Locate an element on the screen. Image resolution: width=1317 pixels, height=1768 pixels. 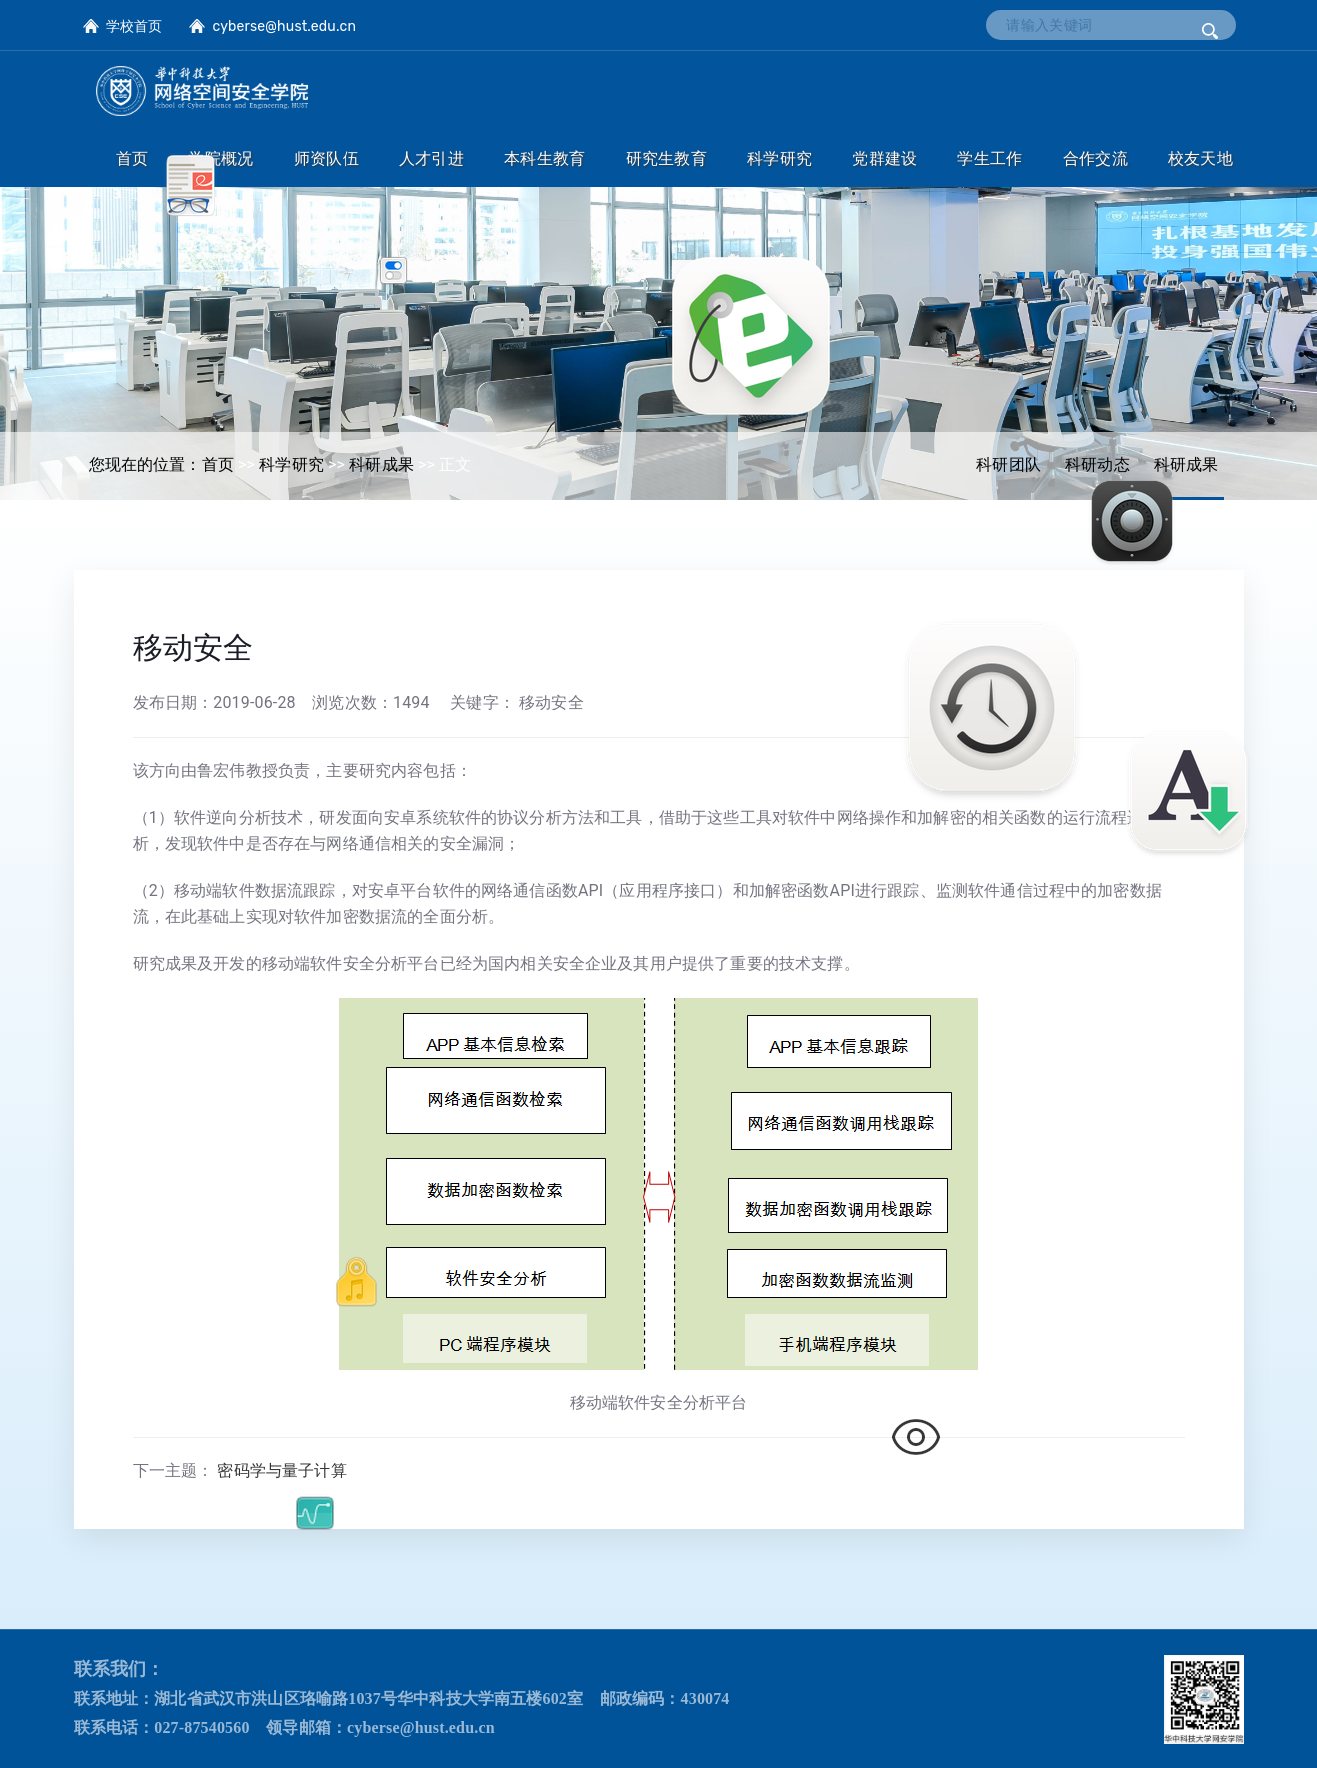
open evince document viewer is located at coordinates (190, 185).